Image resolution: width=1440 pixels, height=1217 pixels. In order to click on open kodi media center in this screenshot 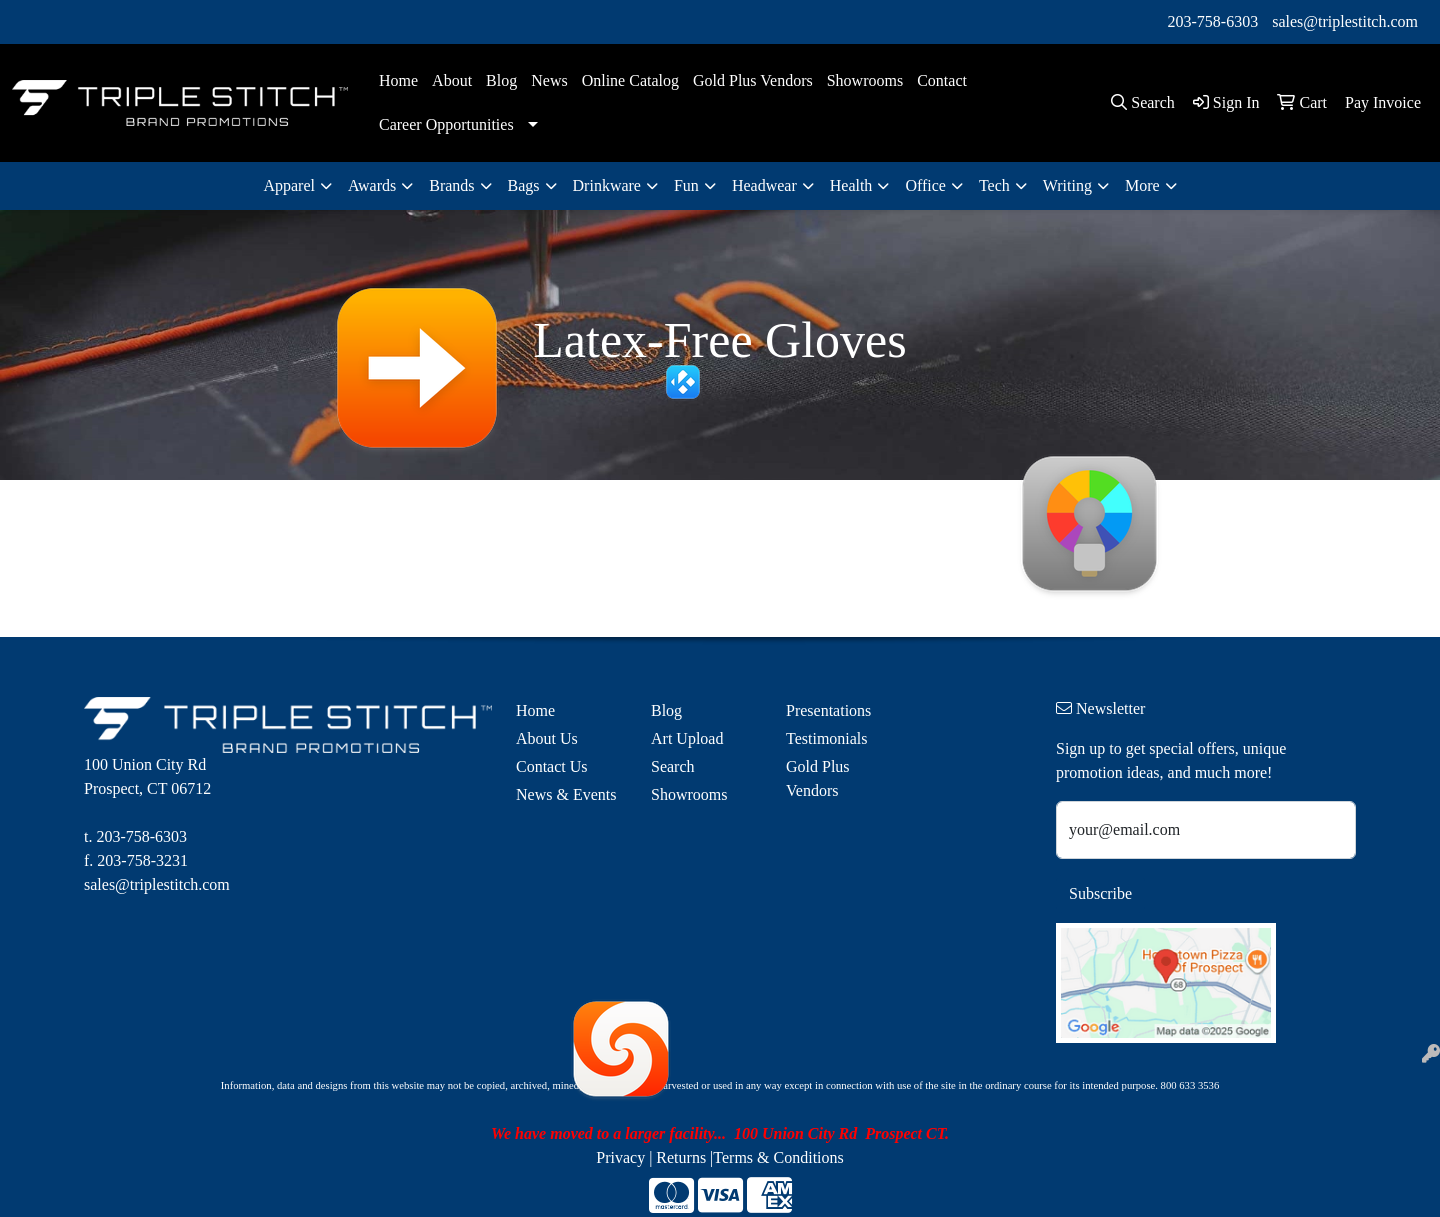, I will do `click(683, 382)`.